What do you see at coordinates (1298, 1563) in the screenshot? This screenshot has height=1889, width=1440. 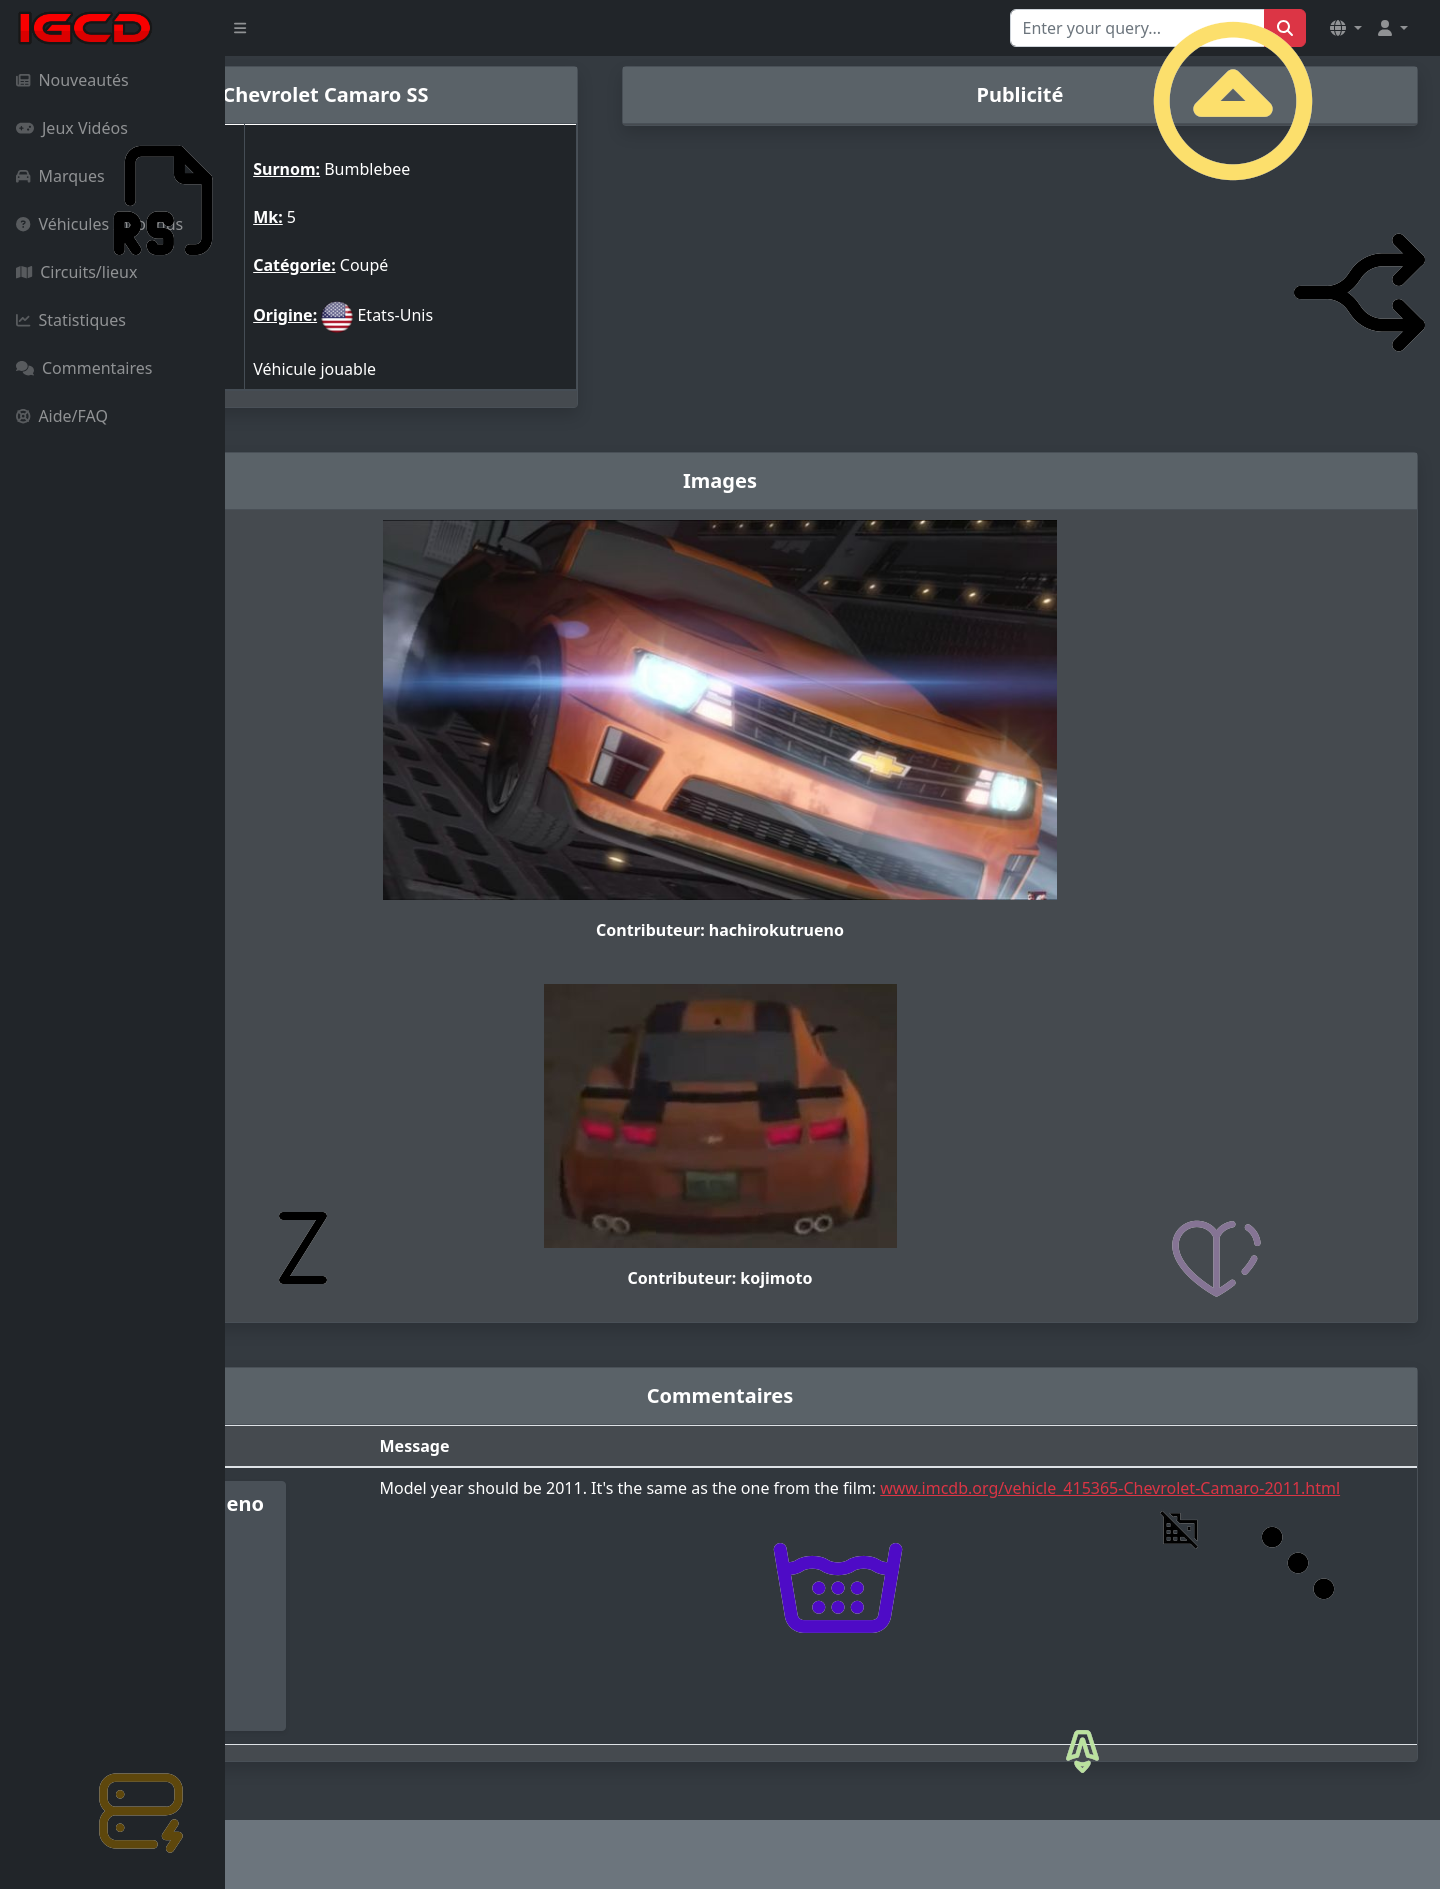 I see `more options menu` at bounding box center [1298, 1563].